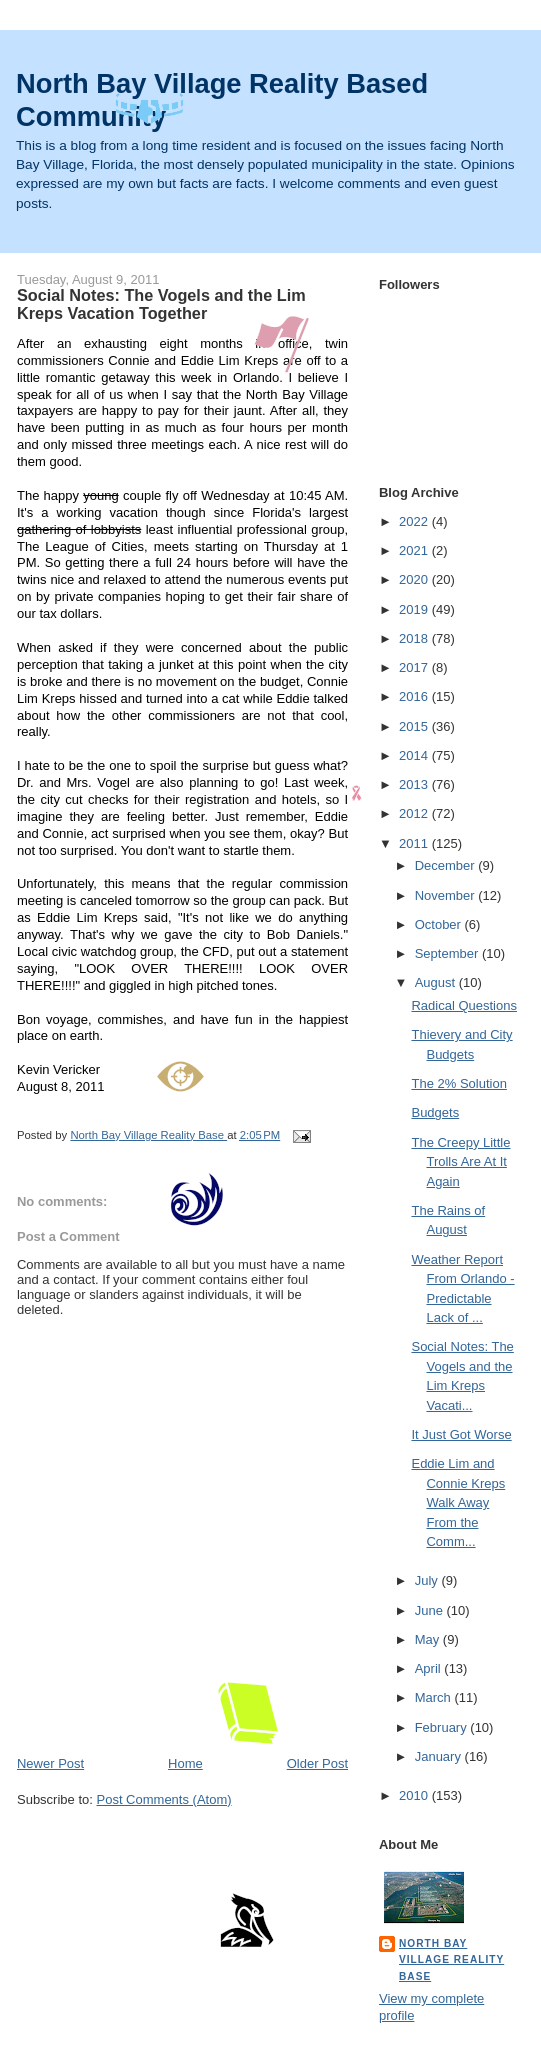 The height and width of the screenshot is (2069, 541). Describe the element at coordinates (281, 344) in the screenshot. I see `mark a checkpoint or milestone` at that location.